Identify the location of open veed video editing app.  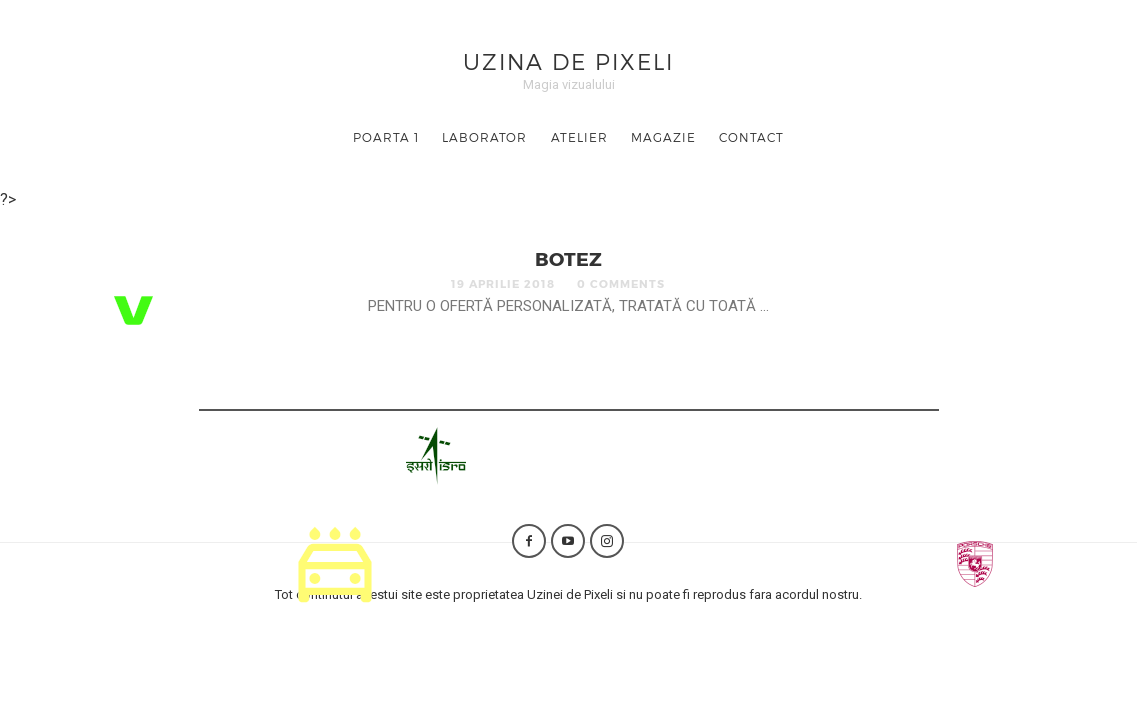
(133, 310).